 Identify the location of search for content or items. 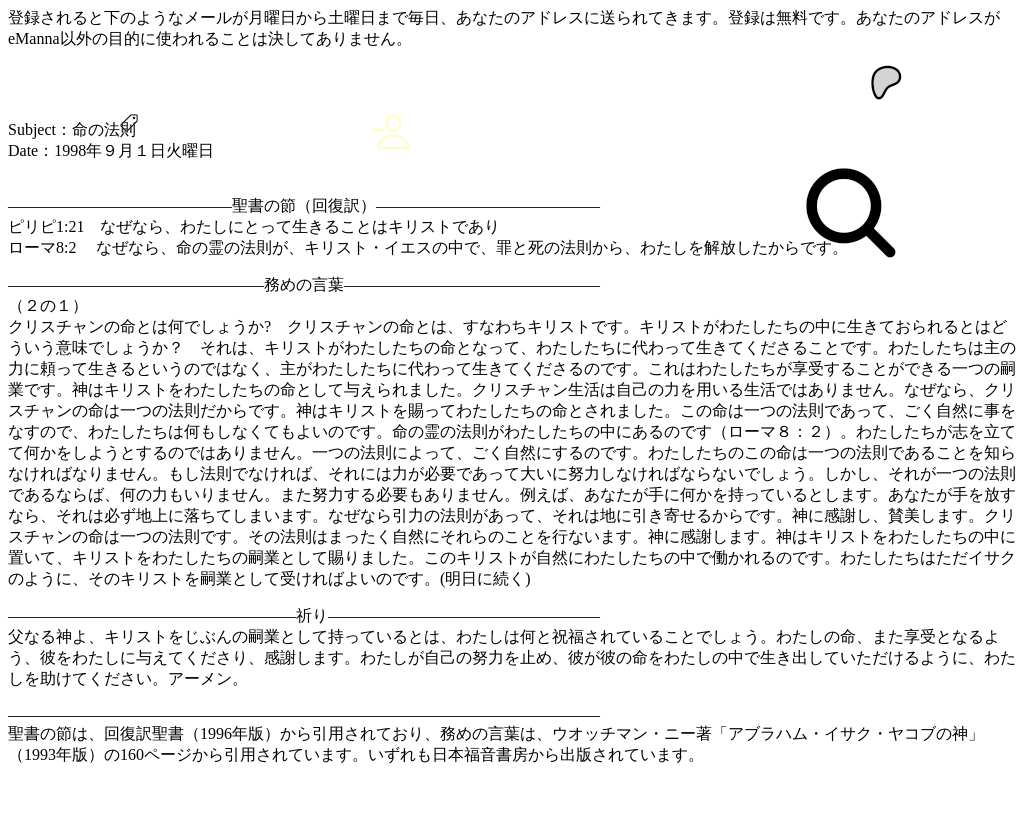
(851, 213).